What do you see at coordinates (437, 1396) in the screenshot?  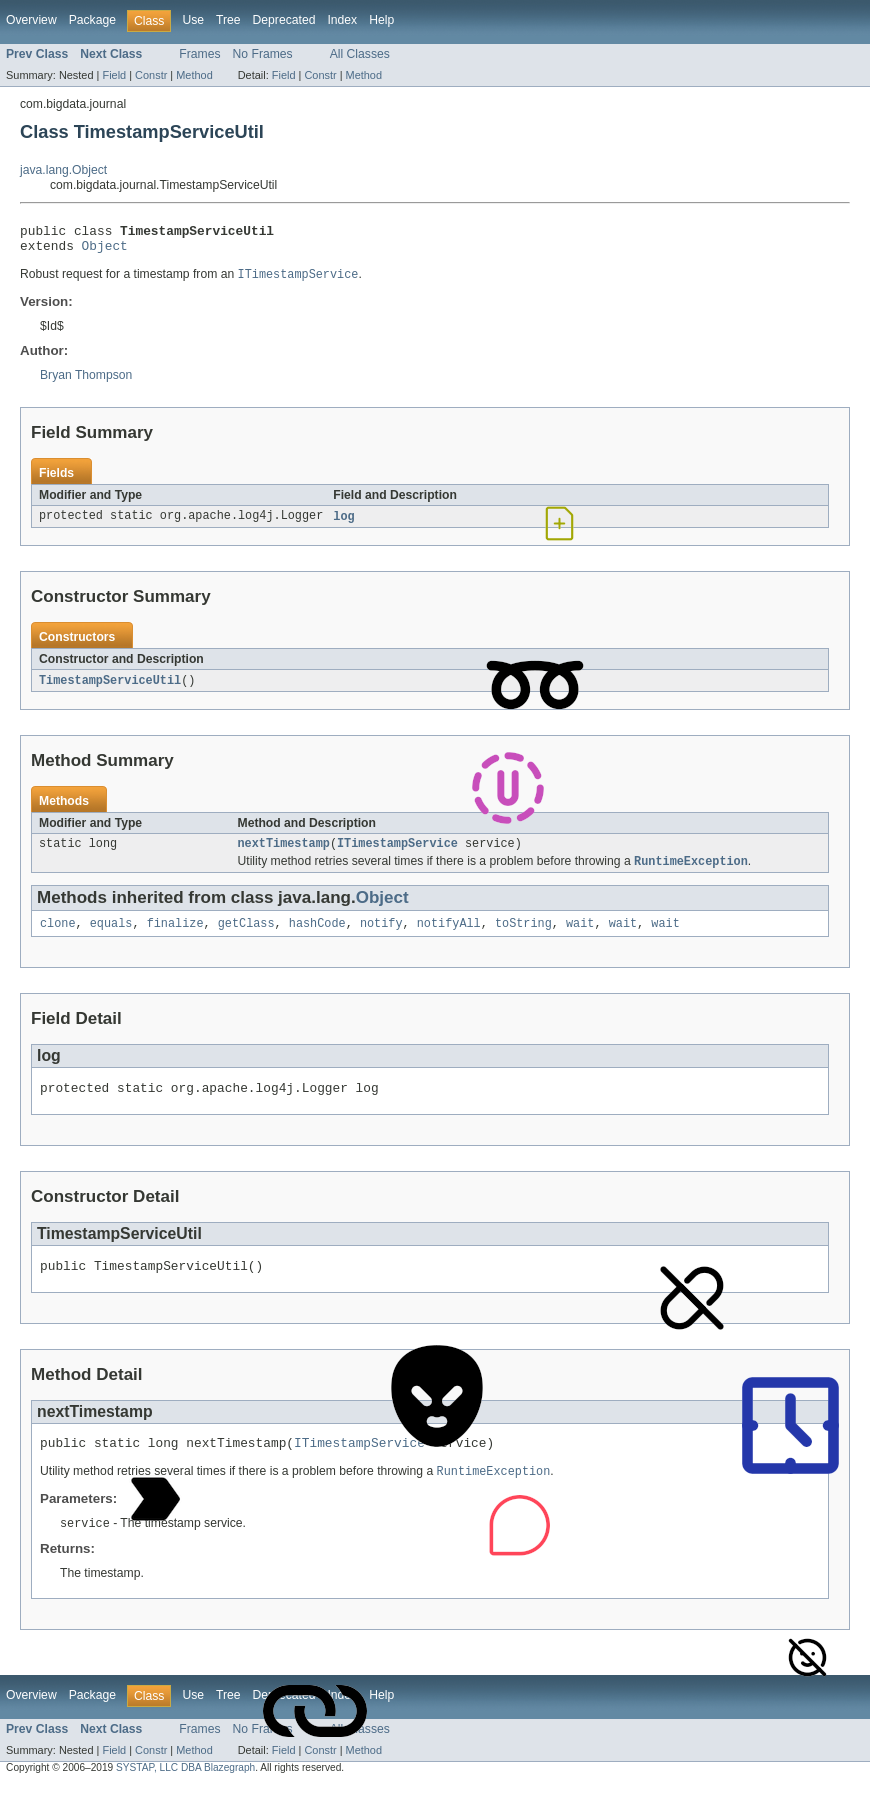 I see `access sci-fi or space-themed content` at bounding box center [437, 1396].